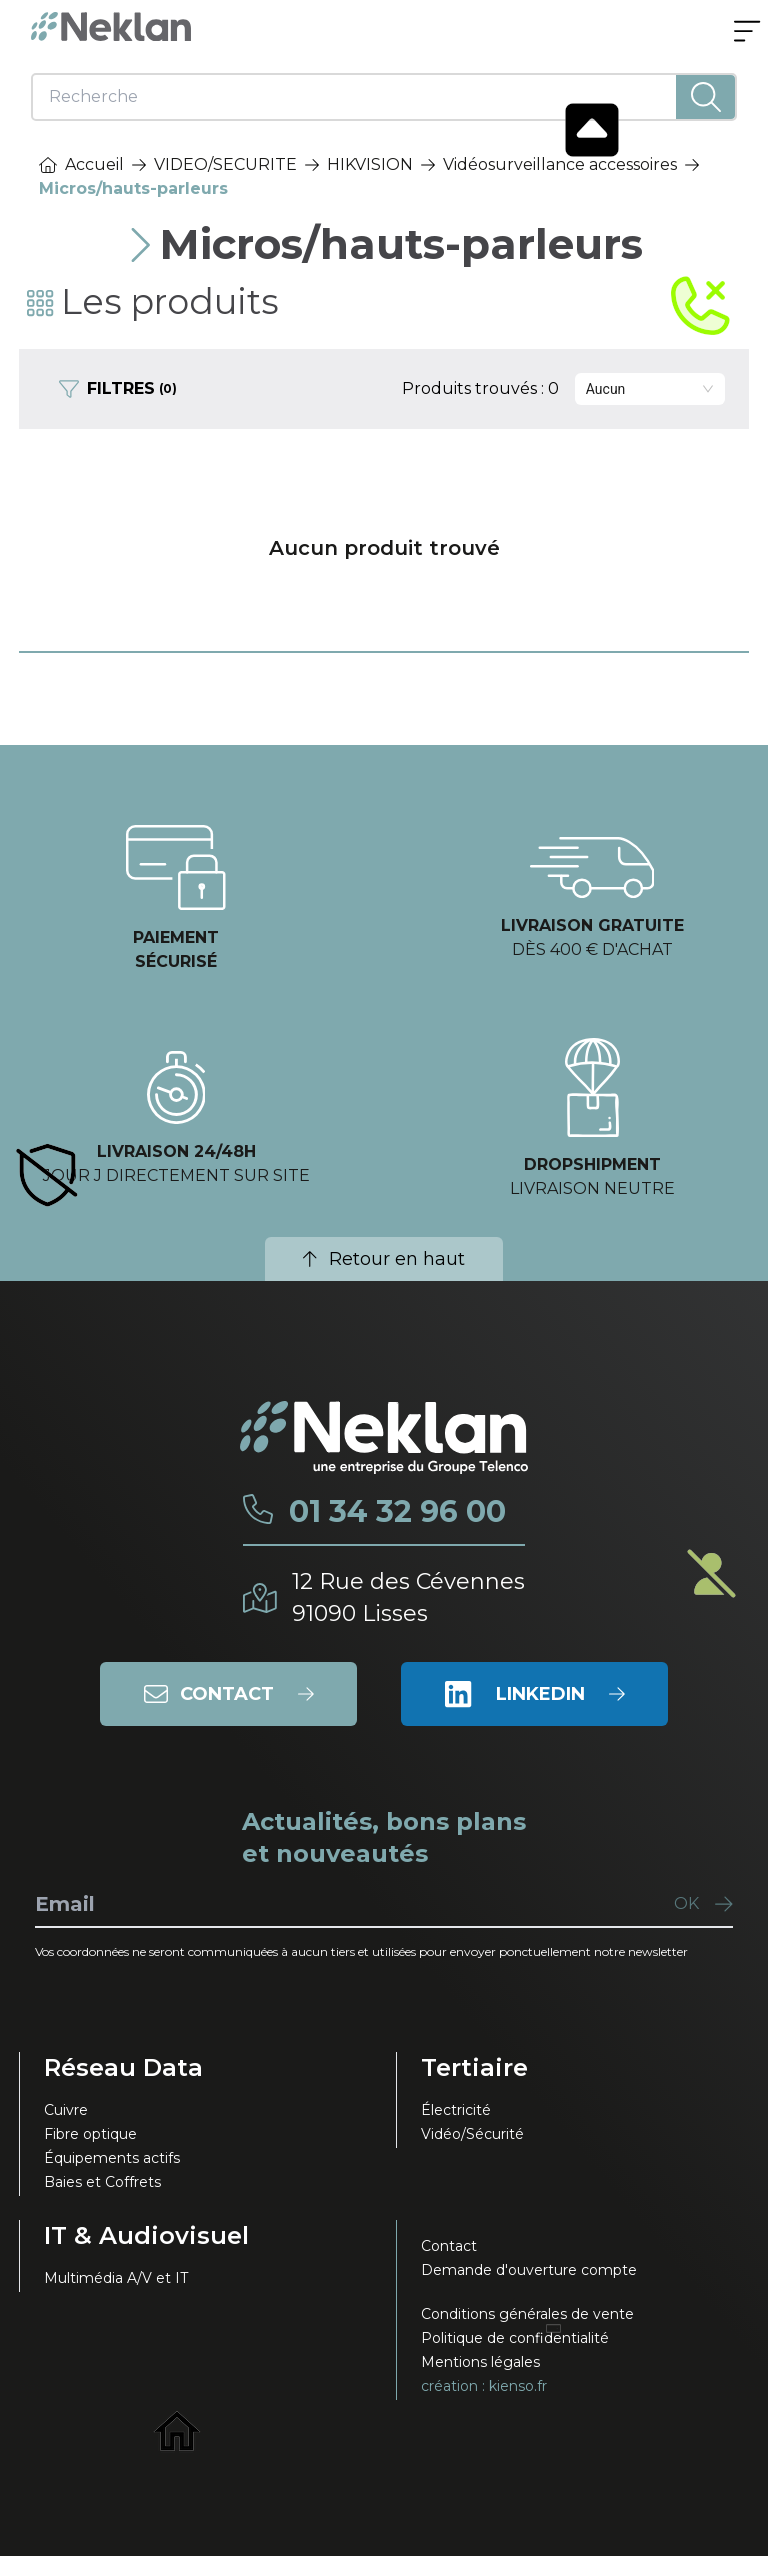 The width and height of the screenshot is (768, 2556). Describe the element at coordinates (592, 130) in the screenshot. I see `expand content or show more options` at that location.